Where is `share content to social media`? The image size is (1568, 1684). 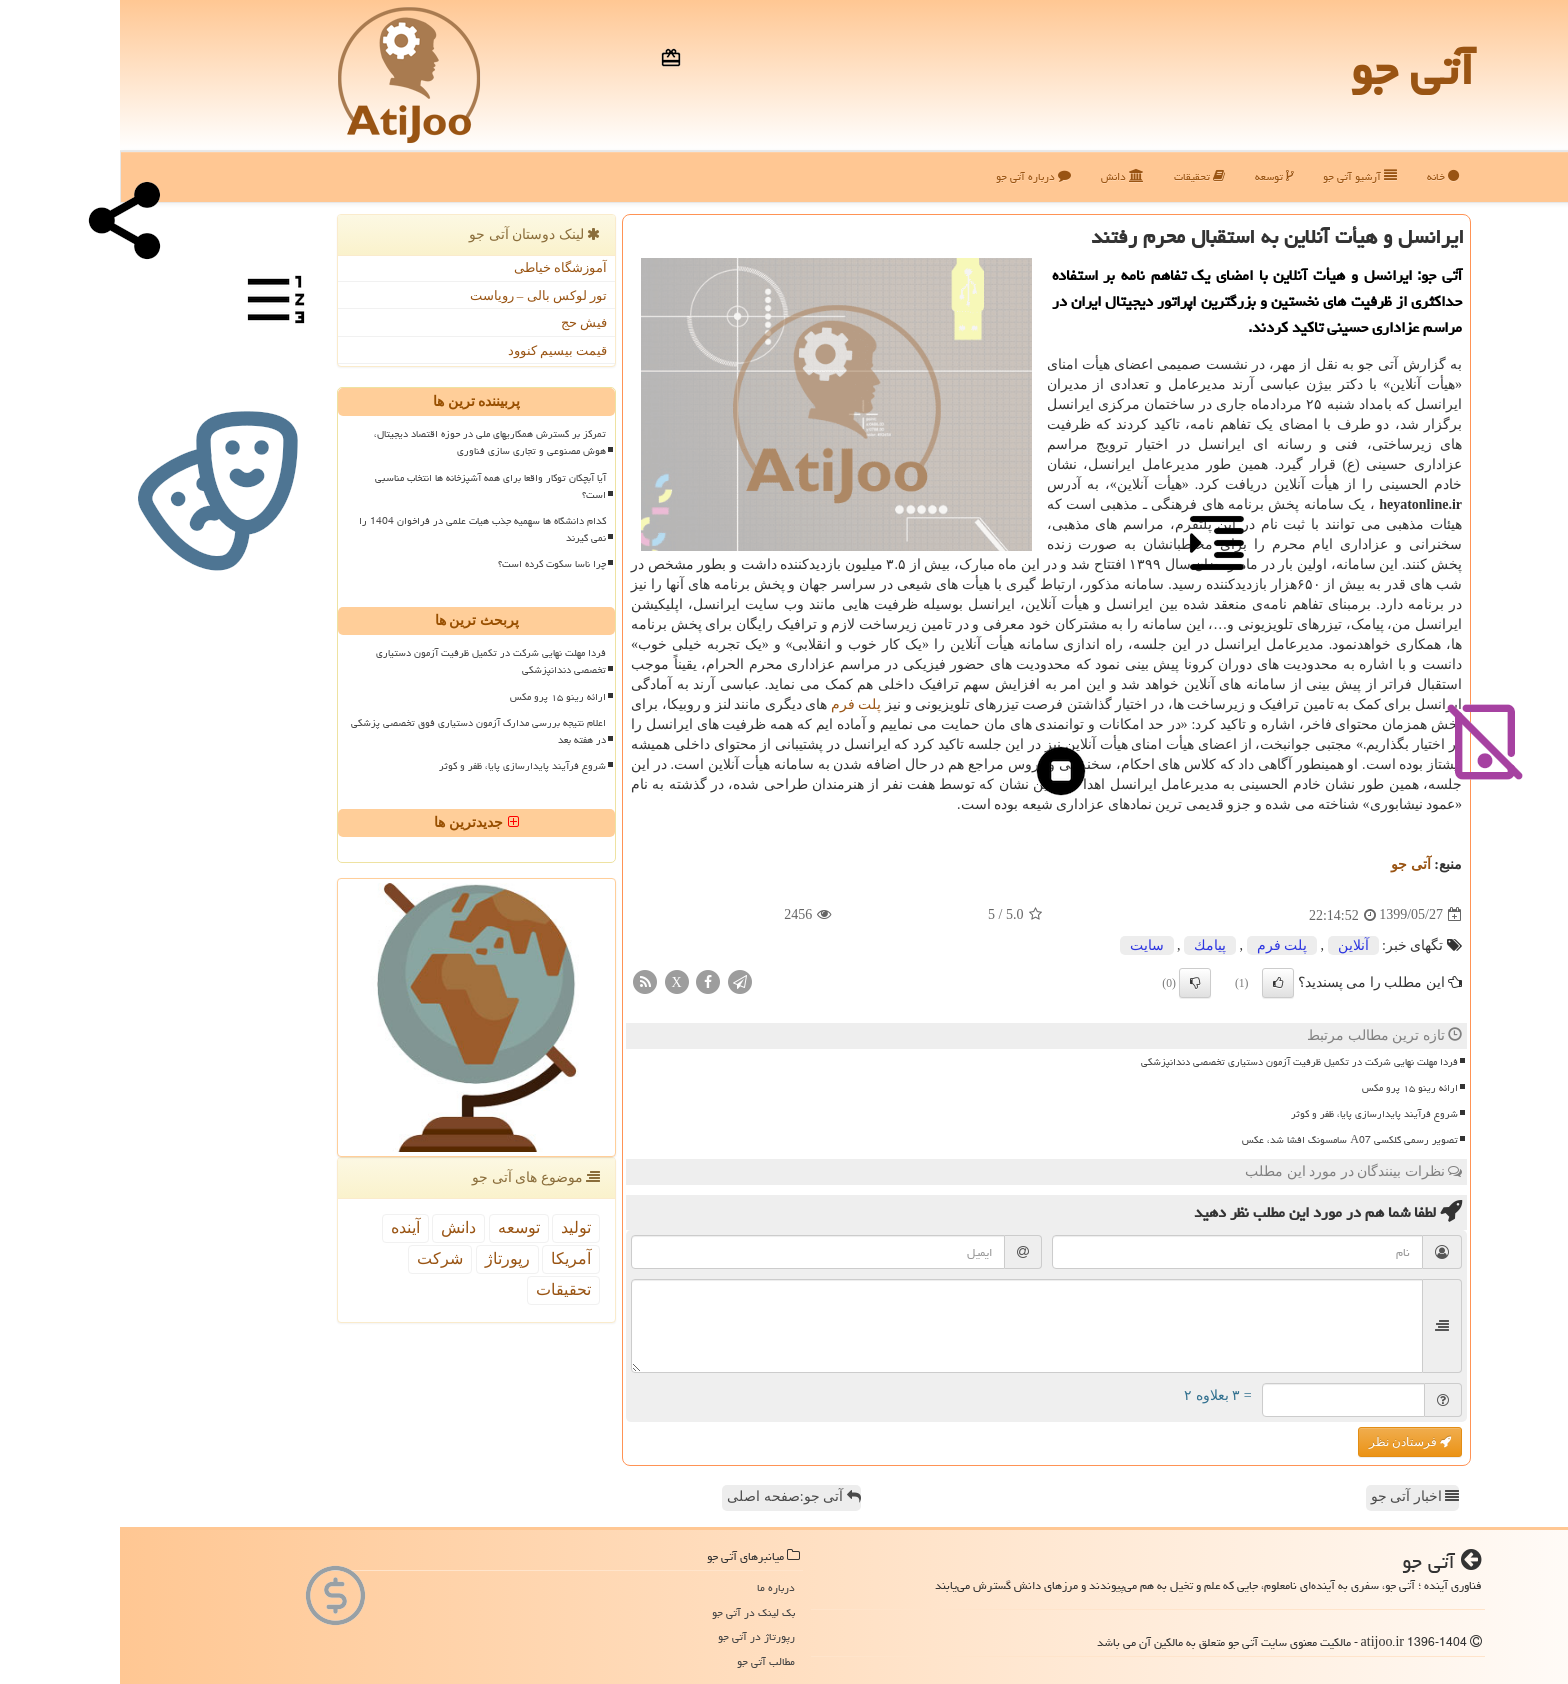
share content to social media is located at coordinates (124, 220).